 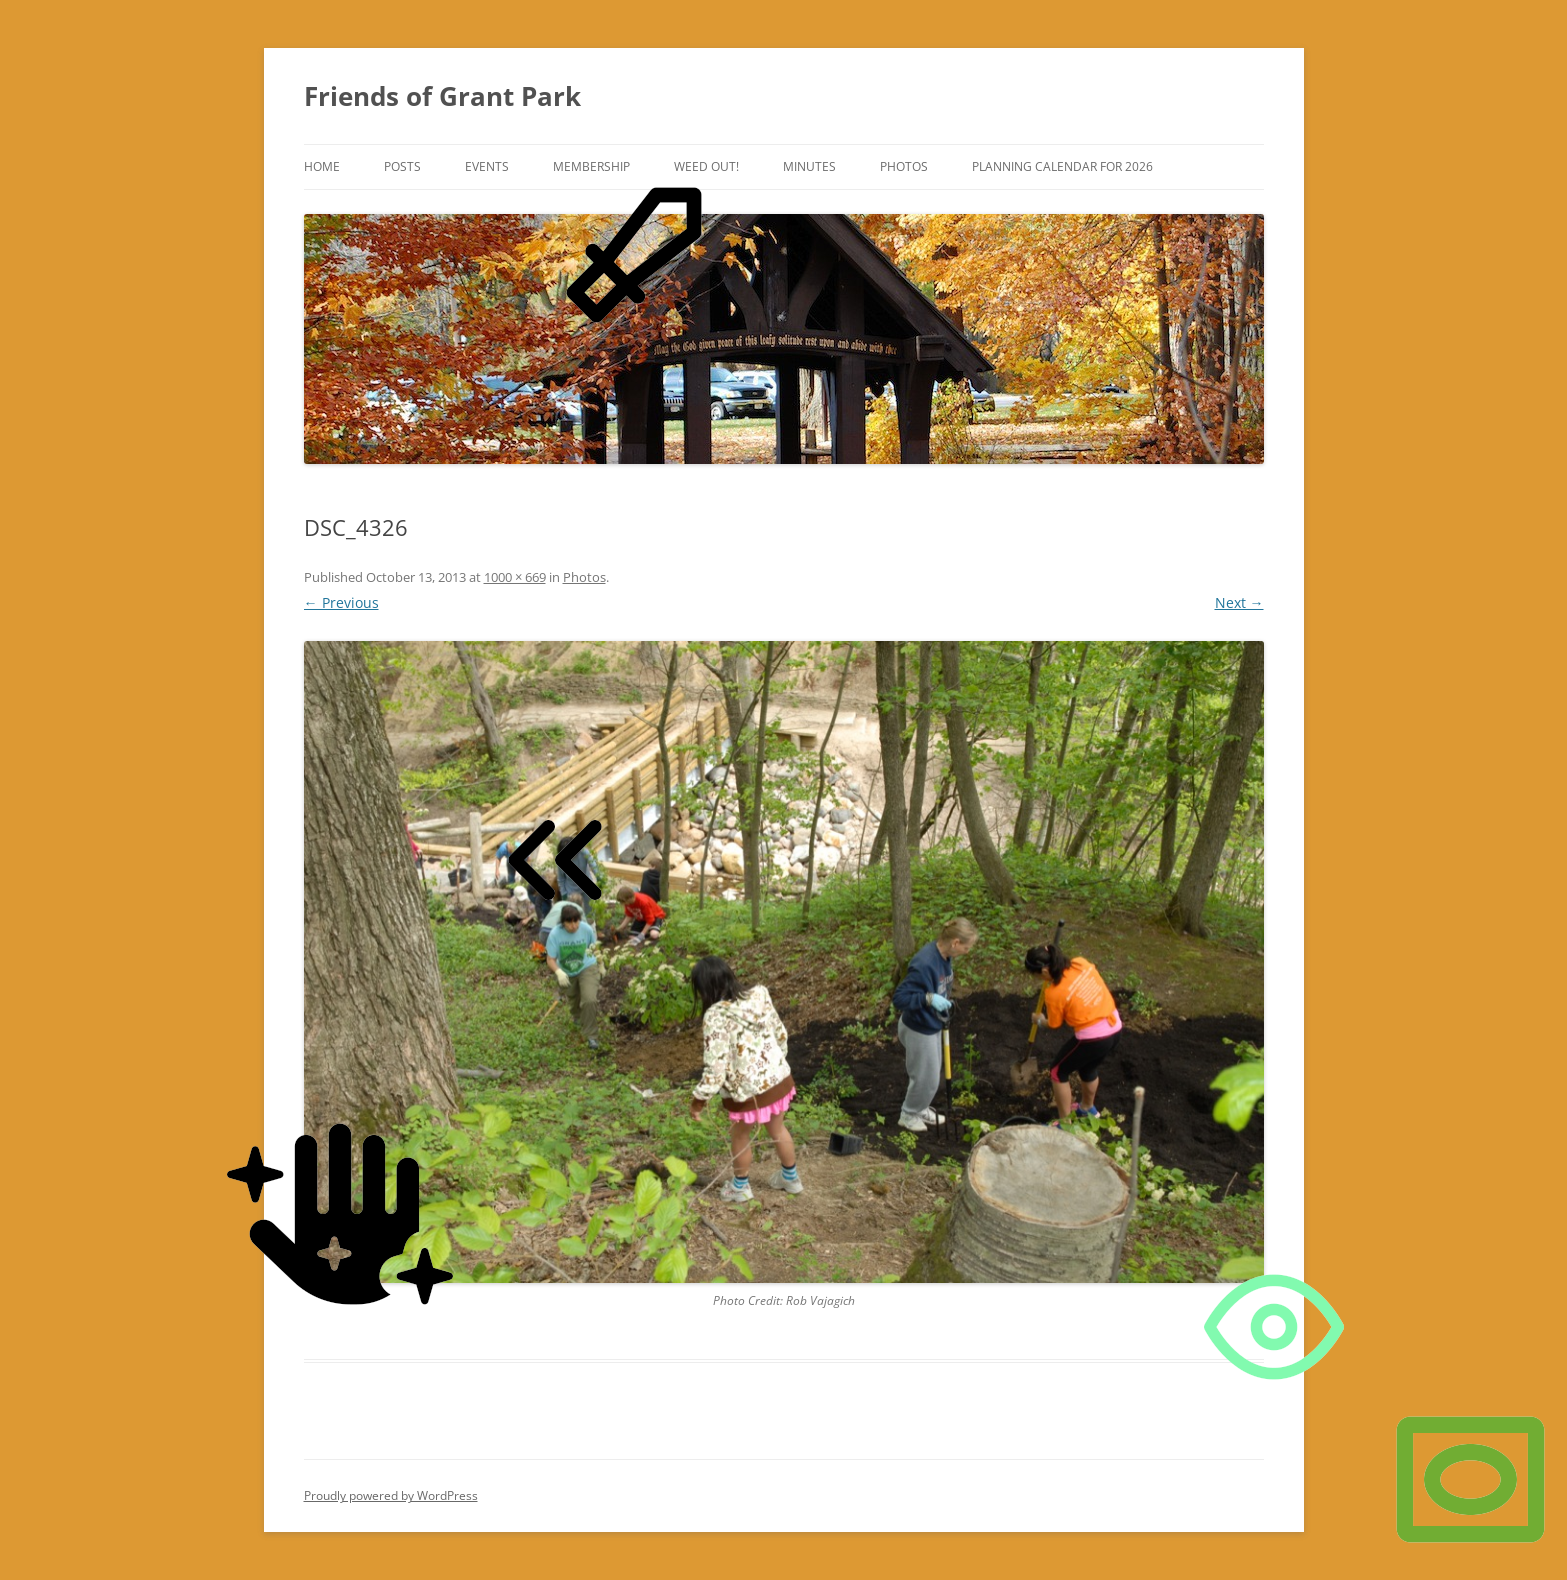 What do you see at coordinates (555, 860) in the screenshot?
I see `go back to the beginning` at bounding box center [555, 860].